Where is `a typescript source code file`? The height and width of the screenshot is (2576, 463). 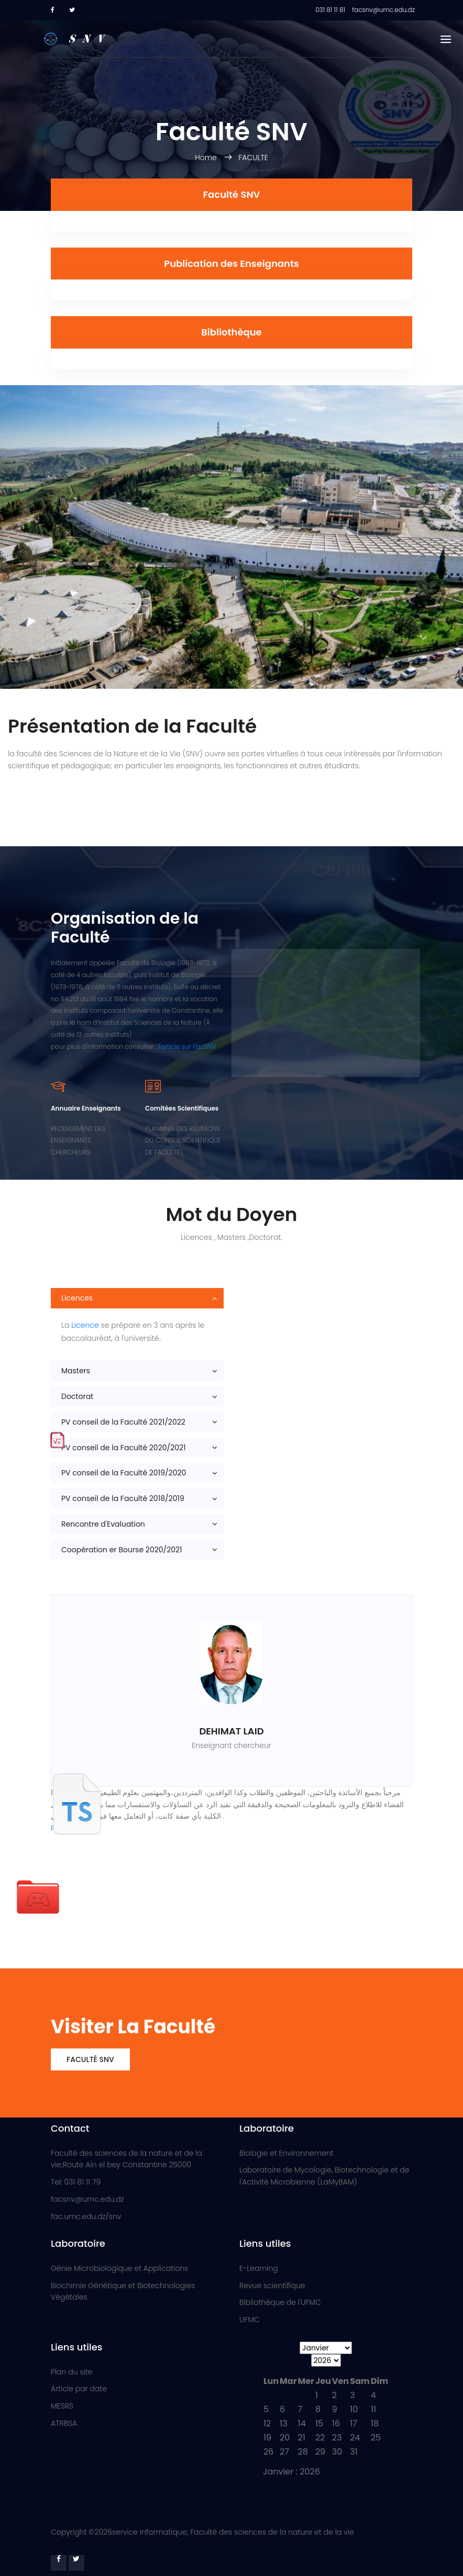
a typescript source code file is located at coordinates (77, 1804).